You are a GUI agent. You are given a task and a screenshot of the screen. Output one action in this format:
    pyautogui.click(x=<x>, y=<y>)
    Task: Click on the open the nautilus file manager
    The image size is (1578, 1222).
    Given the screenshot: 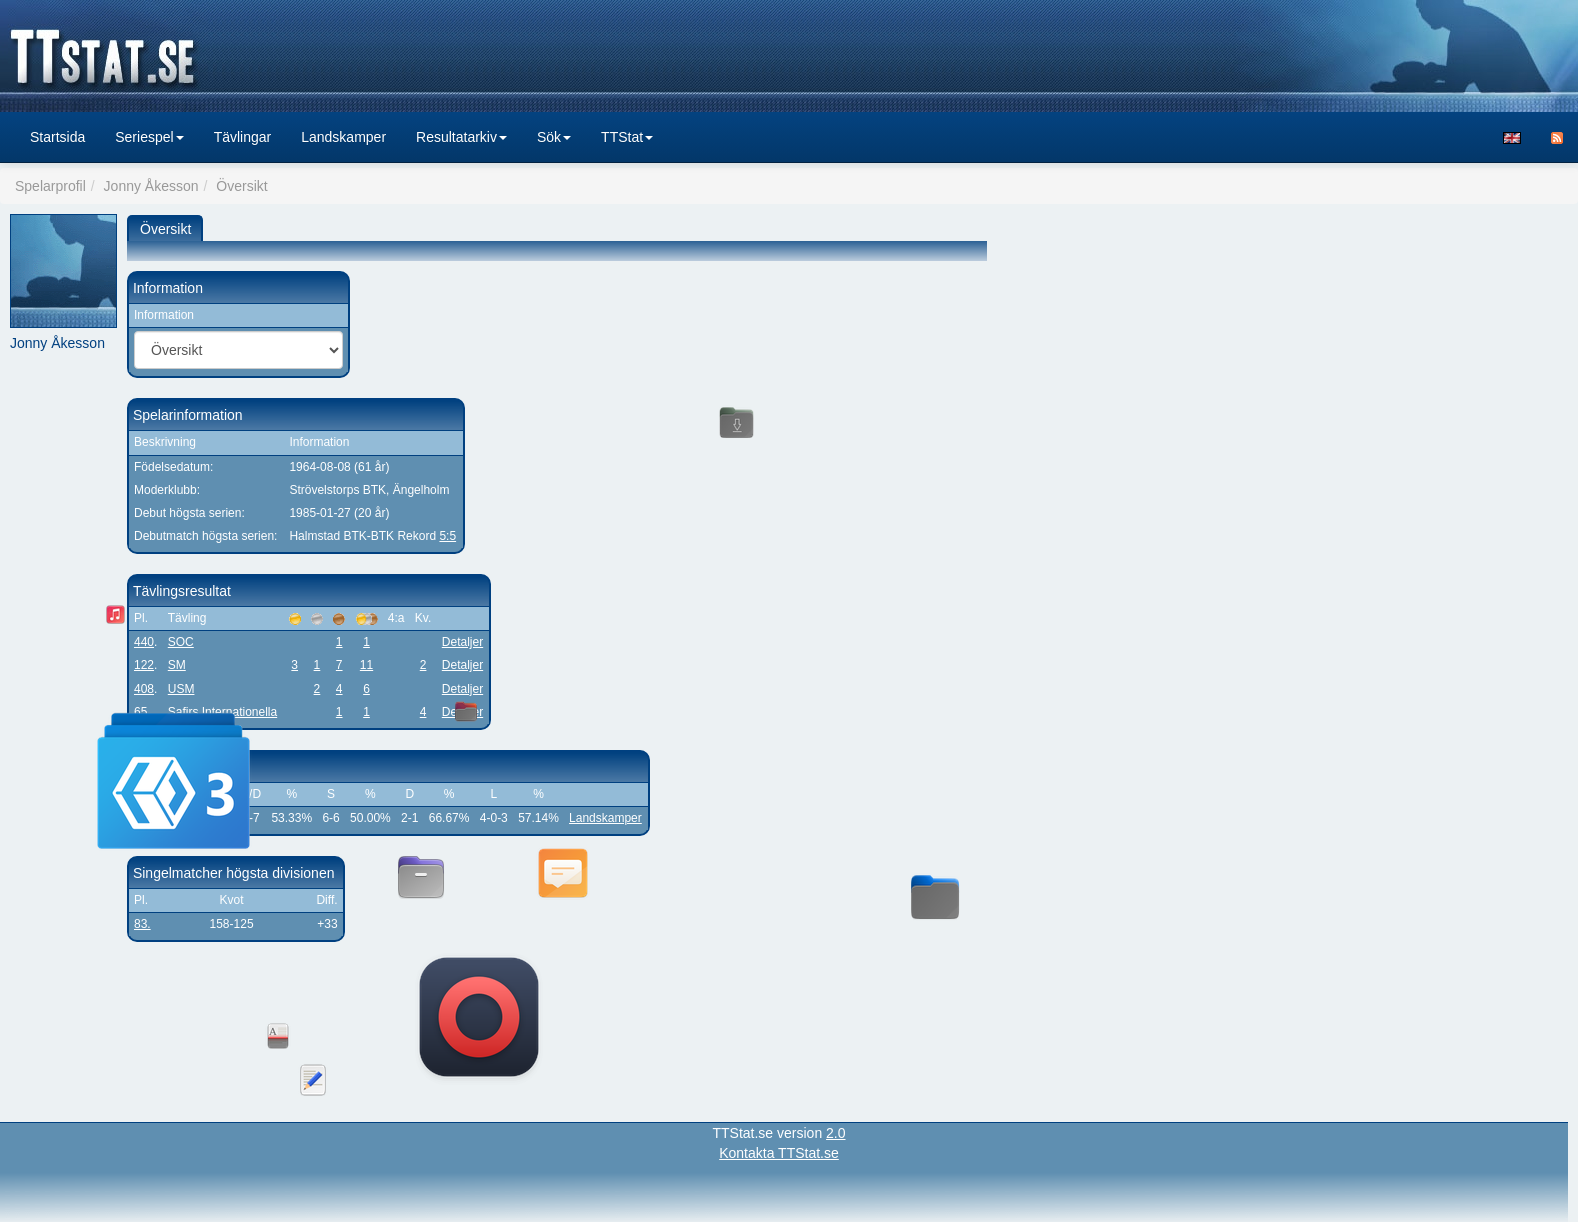 What is the action you would take?
    pyautogui.click(x=421, y=877)
    